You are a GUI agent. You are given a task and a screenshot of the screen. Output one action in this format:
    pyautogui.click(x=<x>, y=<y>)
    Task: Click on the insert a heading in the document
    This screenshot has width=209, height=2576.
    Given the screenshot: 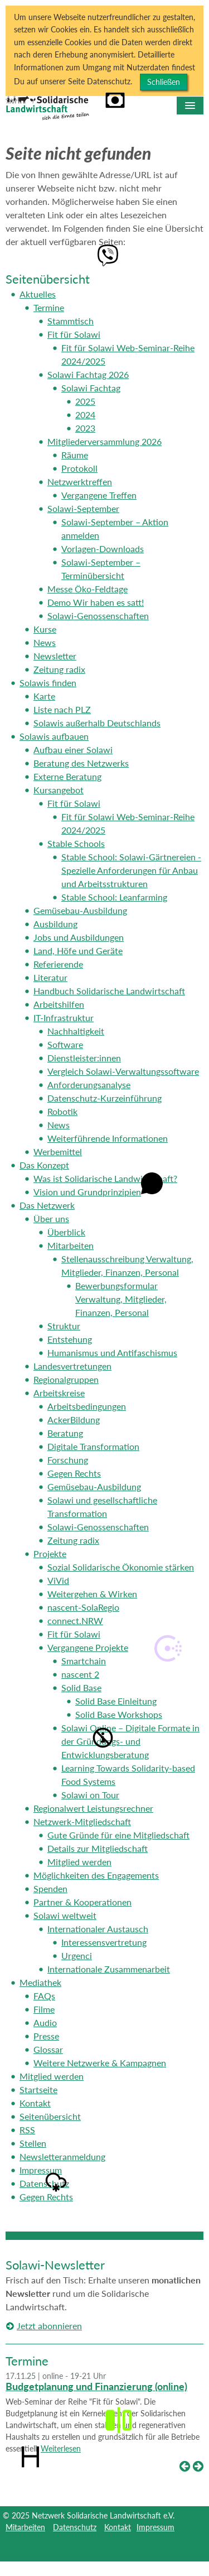 What is the action you would take?
    pyautogui.click(x=30, y=2456)
    